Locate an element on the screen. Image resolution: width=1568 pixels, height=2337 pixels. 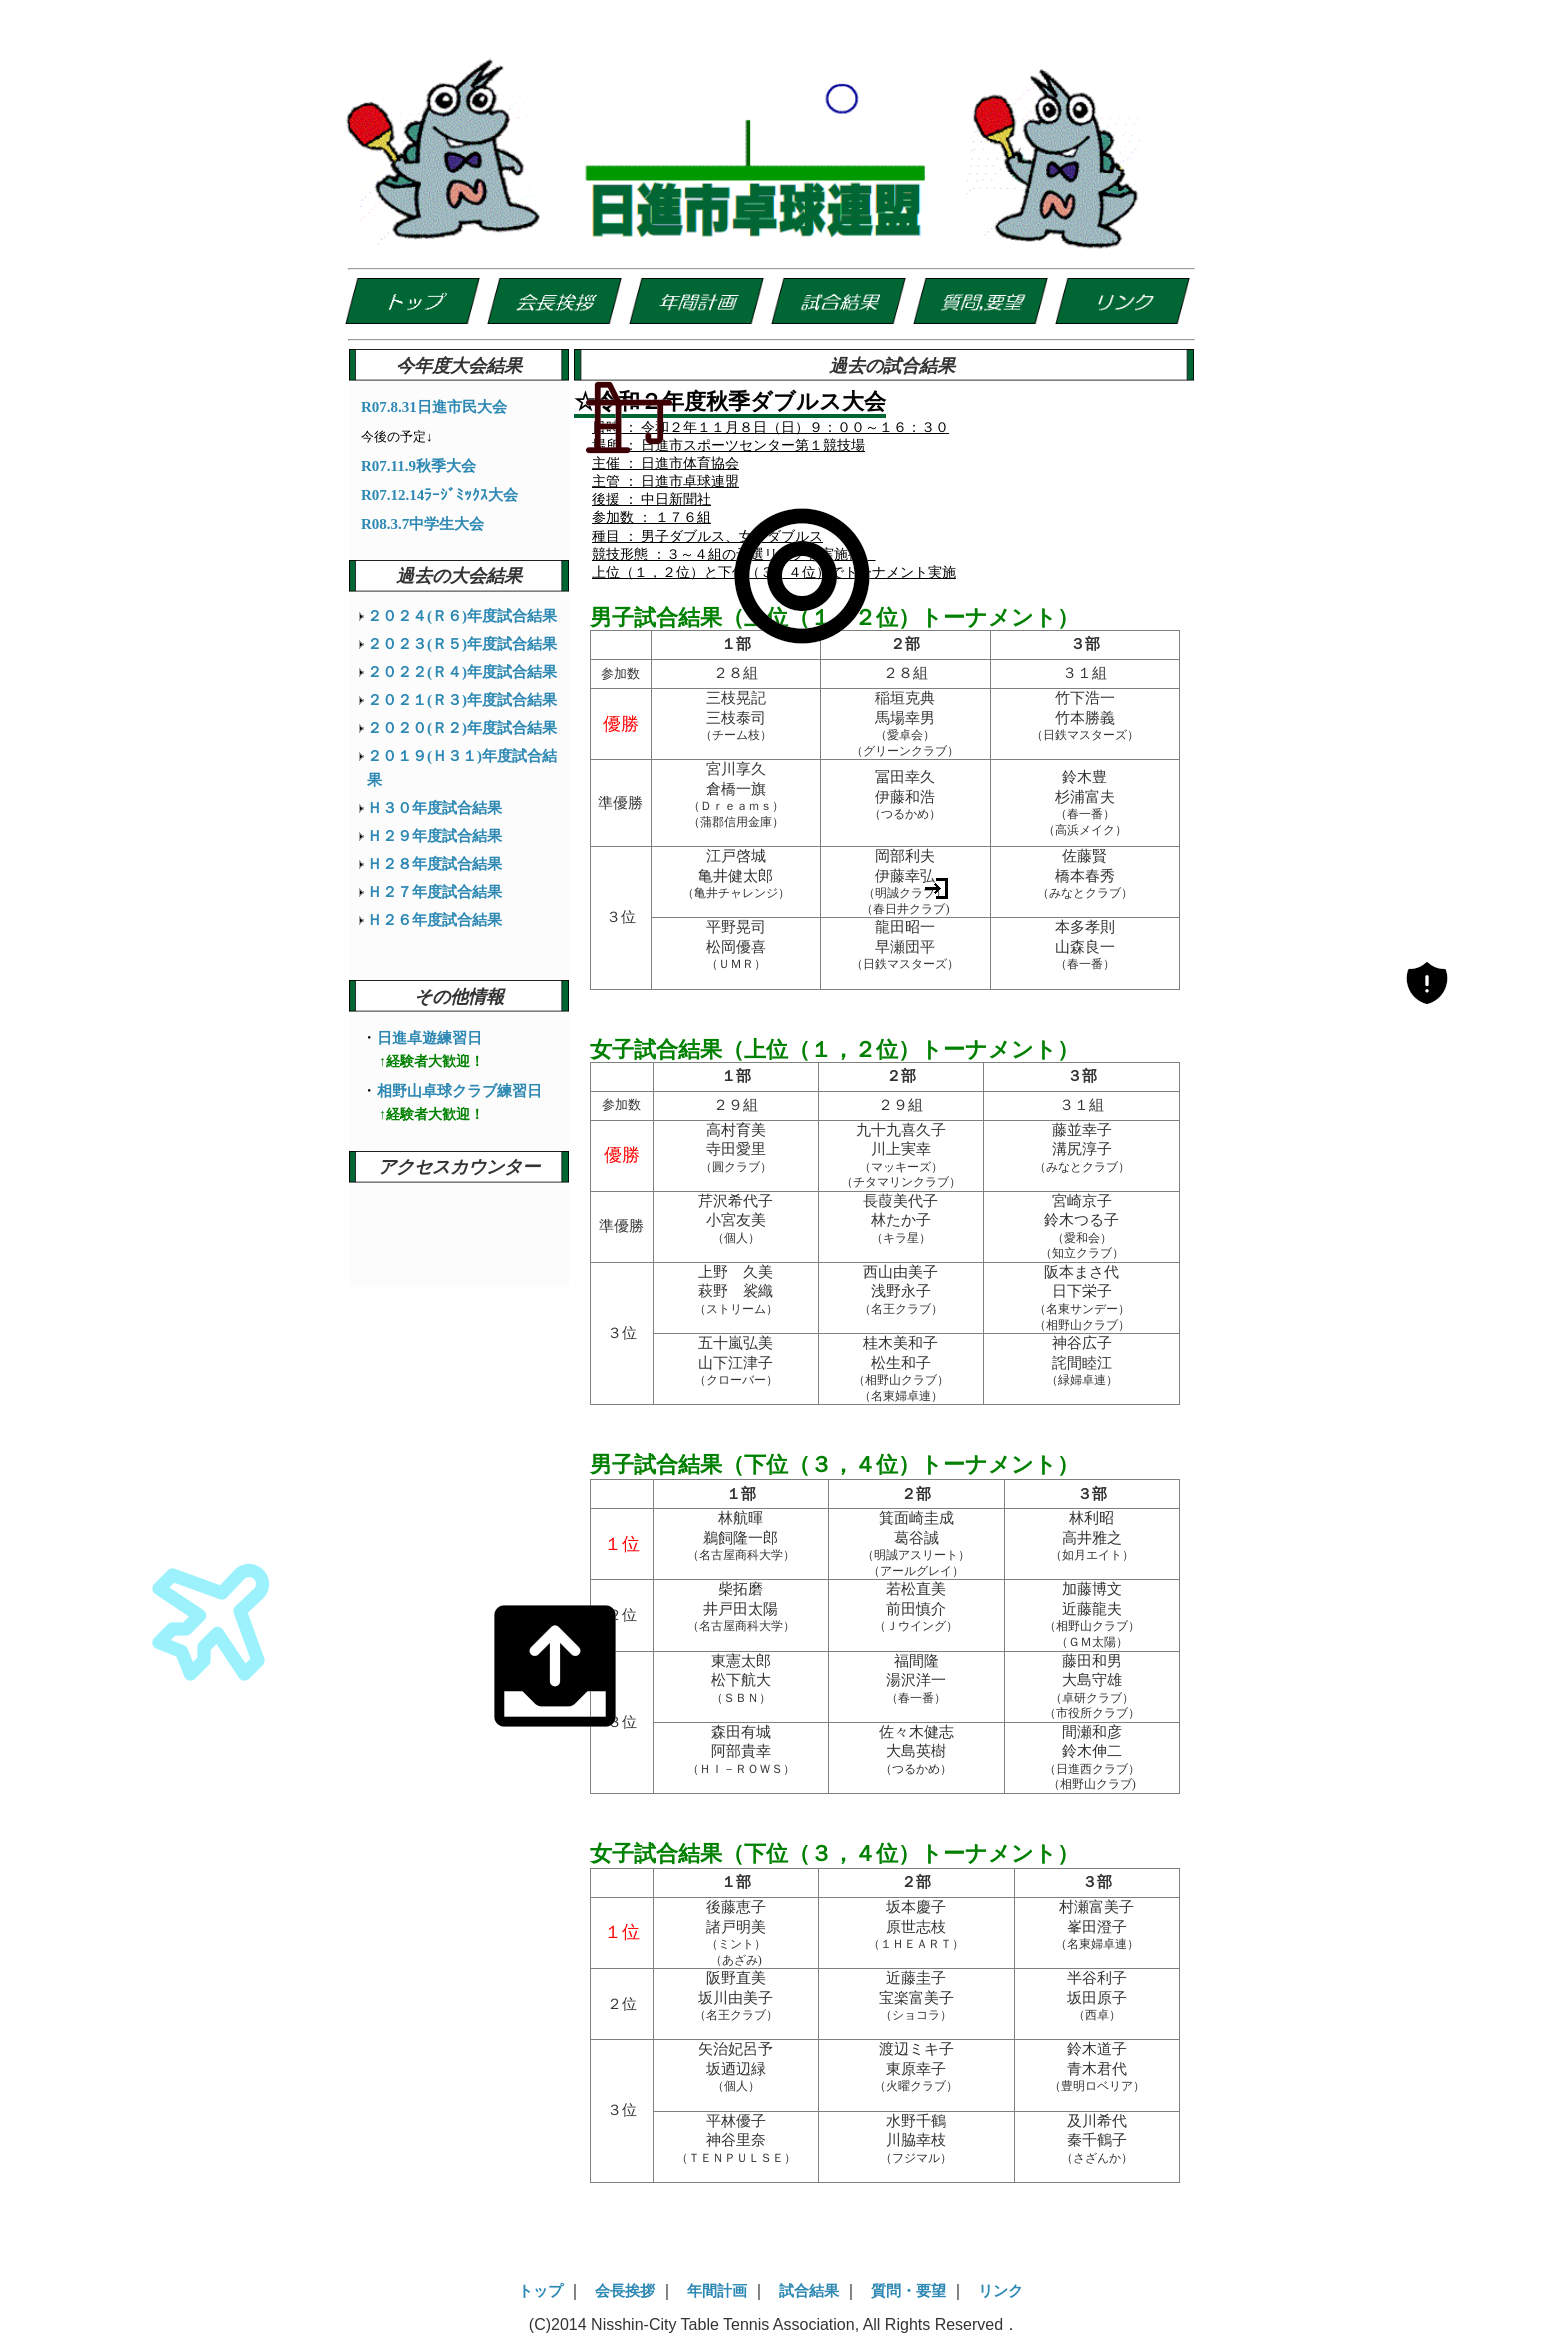
log in to your account is located at coordinates (936, 888).